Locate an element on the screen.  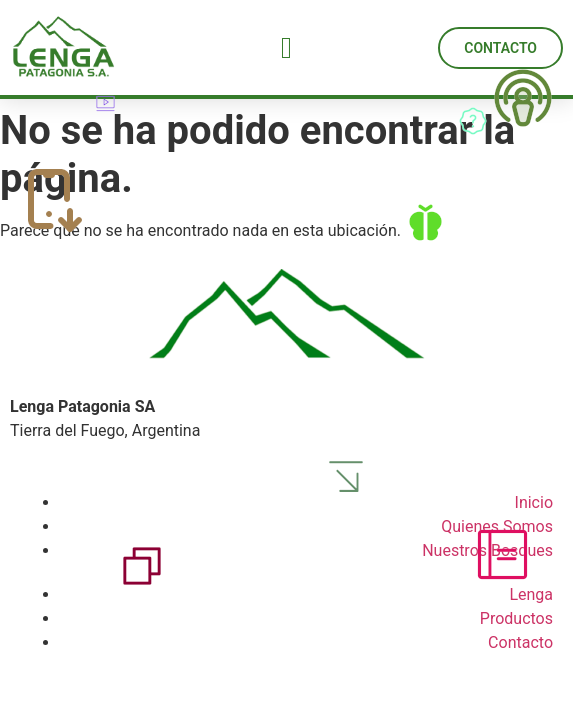
access nature or wildlife category is located at coordinates (425, 222).